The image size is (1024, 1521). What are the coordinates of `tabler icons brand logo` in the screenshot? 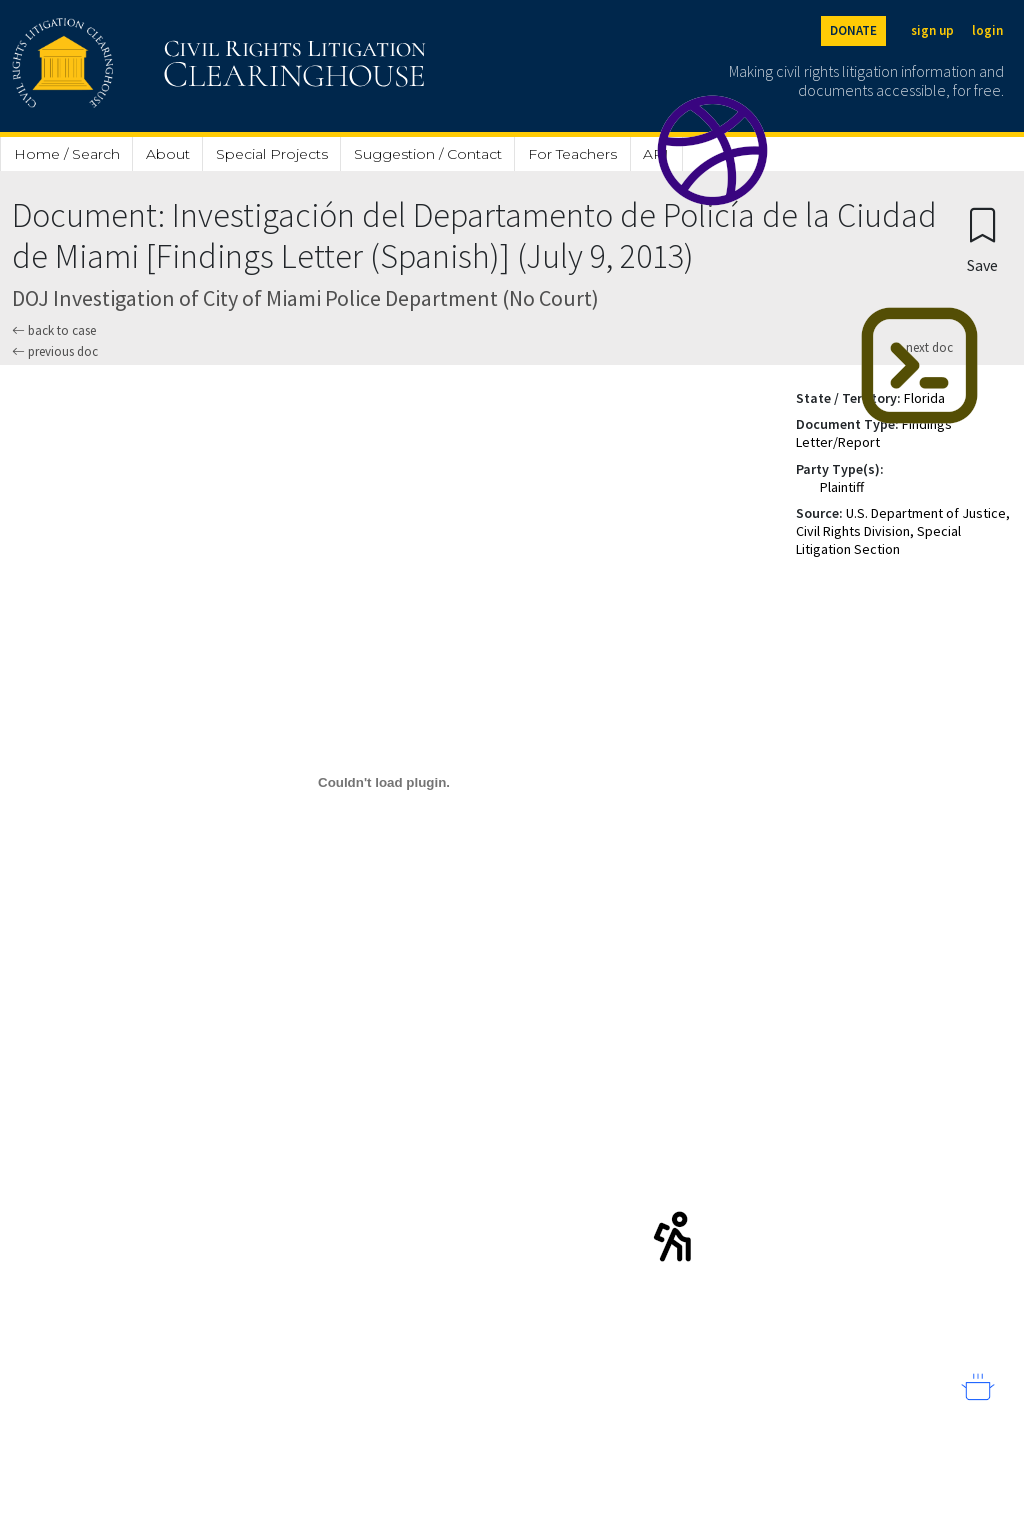 It's located at (919, 365).